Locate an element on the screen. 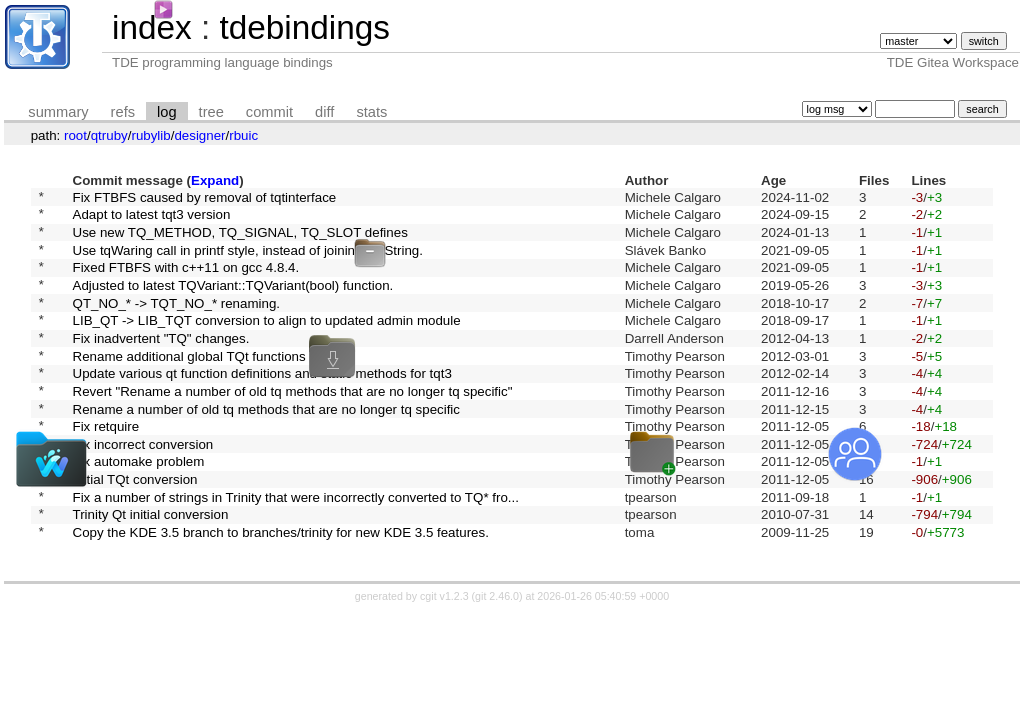  indicates shared or collaborative content is located at coordinates (855, 454).